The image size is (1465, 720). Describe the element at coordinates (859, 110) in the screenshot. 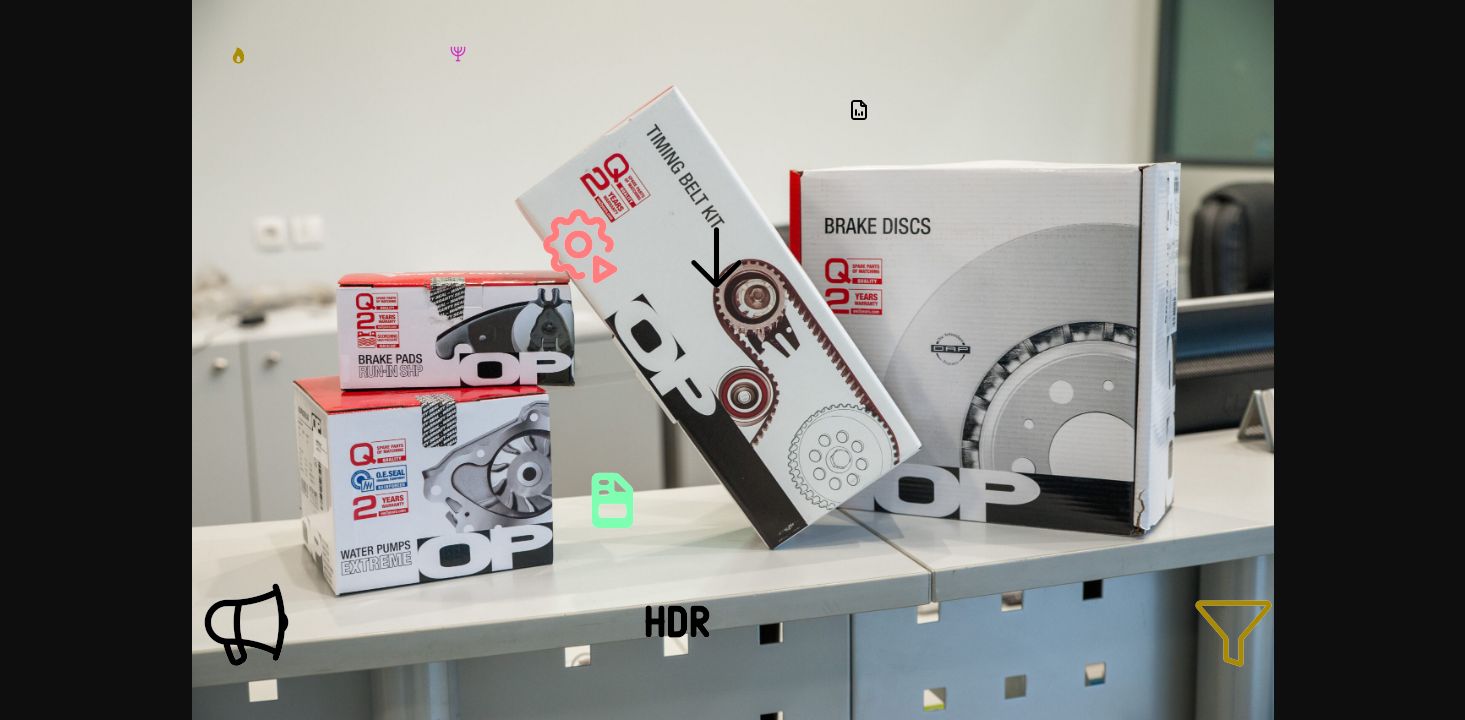

I see `view document analytics or statistics` at that location.